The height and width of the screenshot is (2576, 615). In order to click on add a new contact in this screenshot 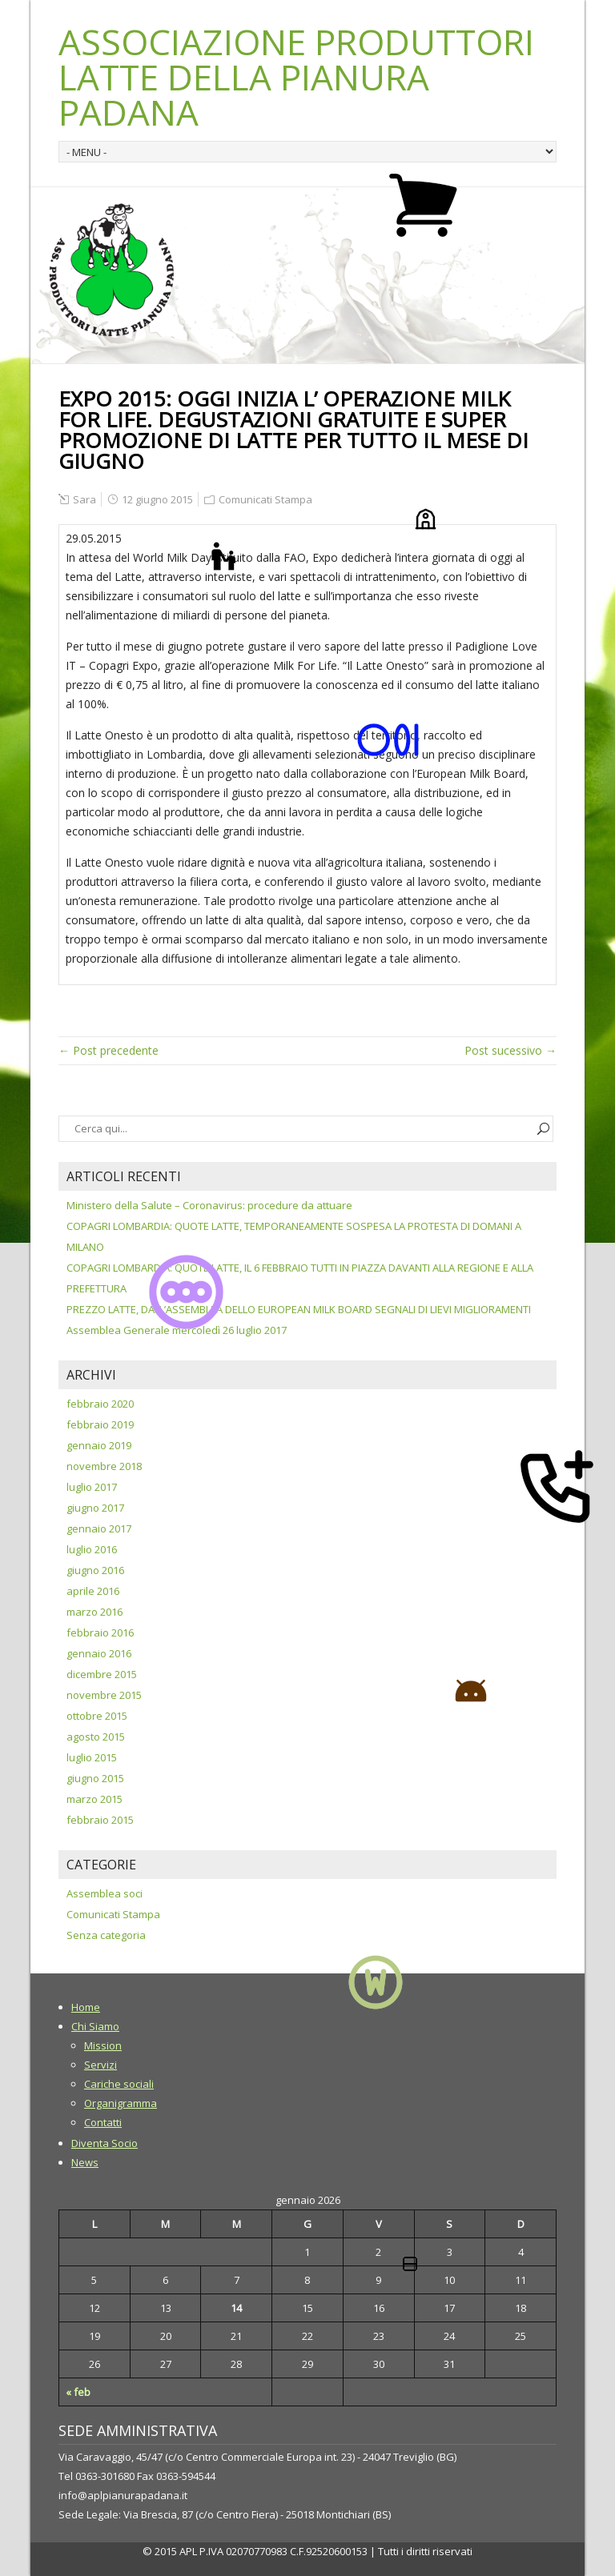, I will do `click(557, 1486)`.